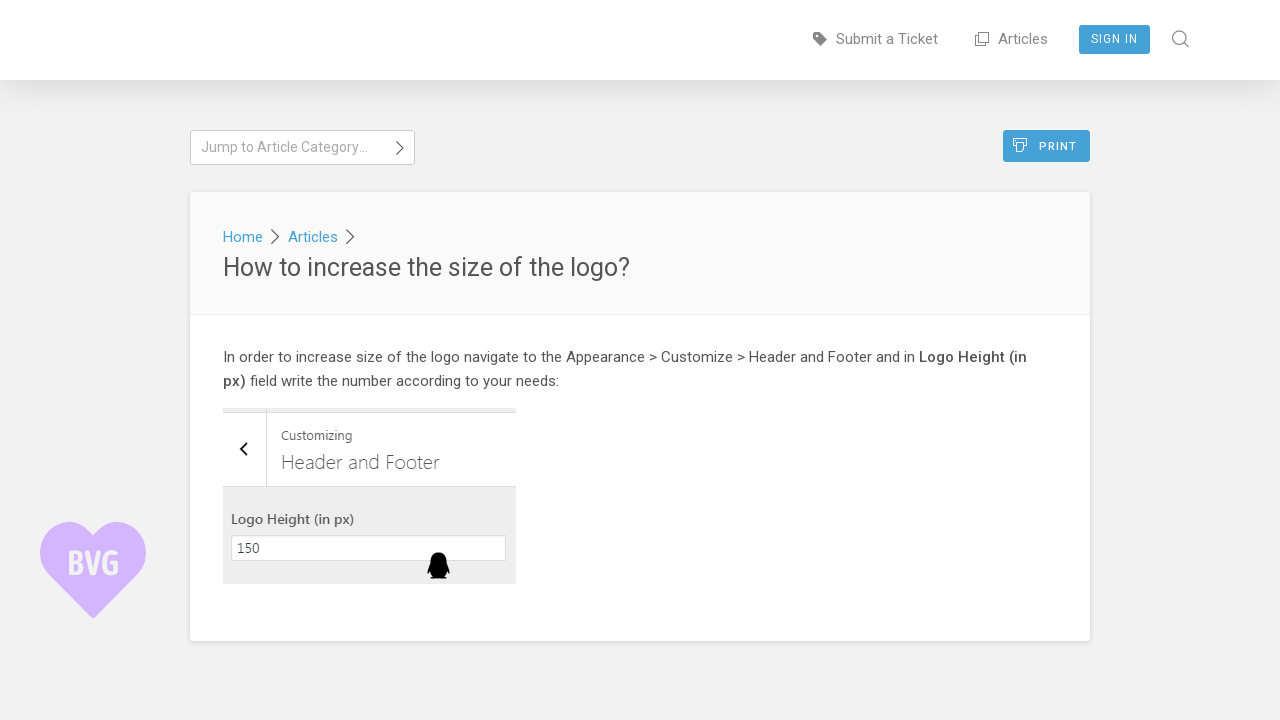 This screenshot has height=720, width=1280. I want to click on open QQ messaging app, so click(438, 565).